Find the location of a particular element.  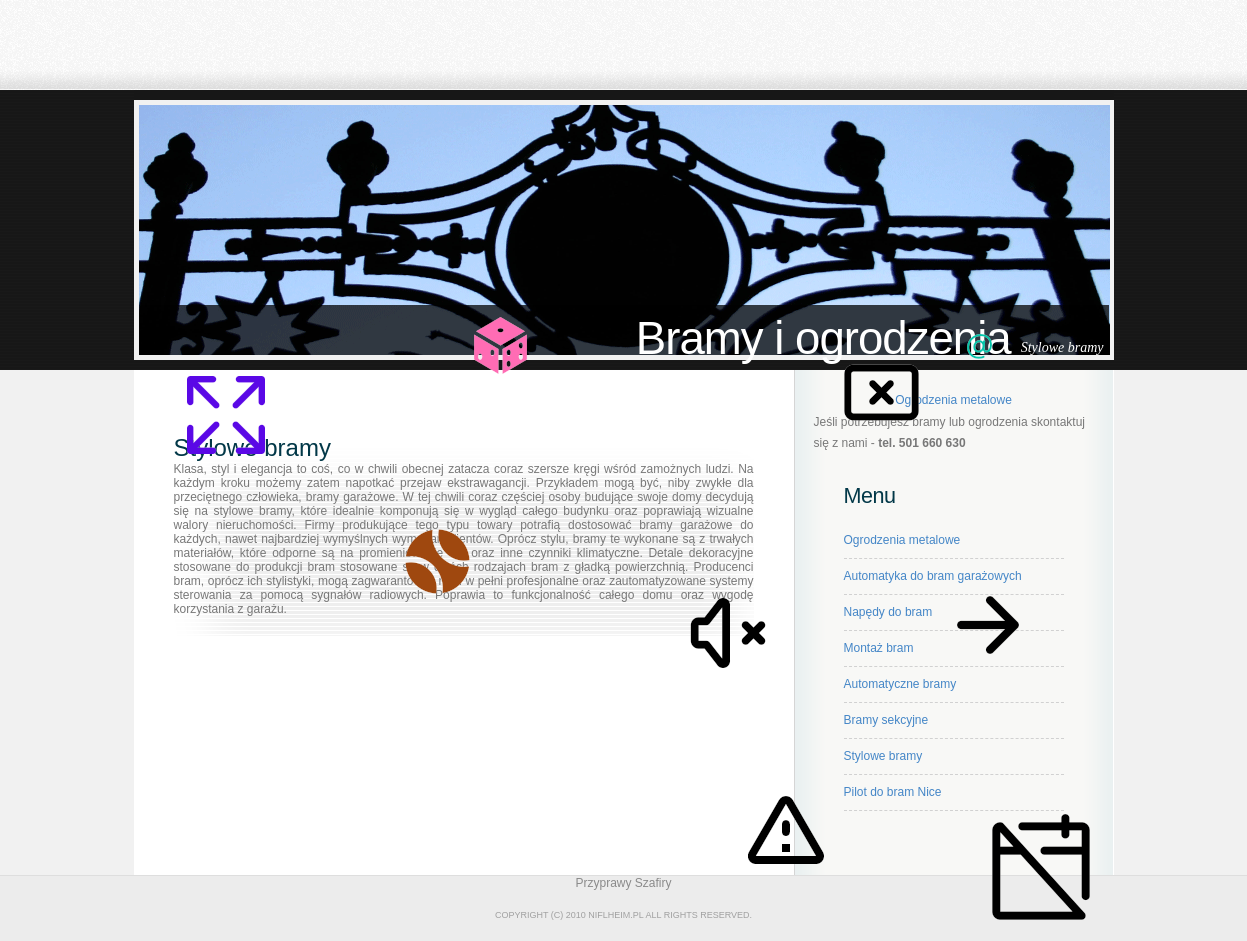

mention a user in a post or comment is located at coordinates (979, 346).